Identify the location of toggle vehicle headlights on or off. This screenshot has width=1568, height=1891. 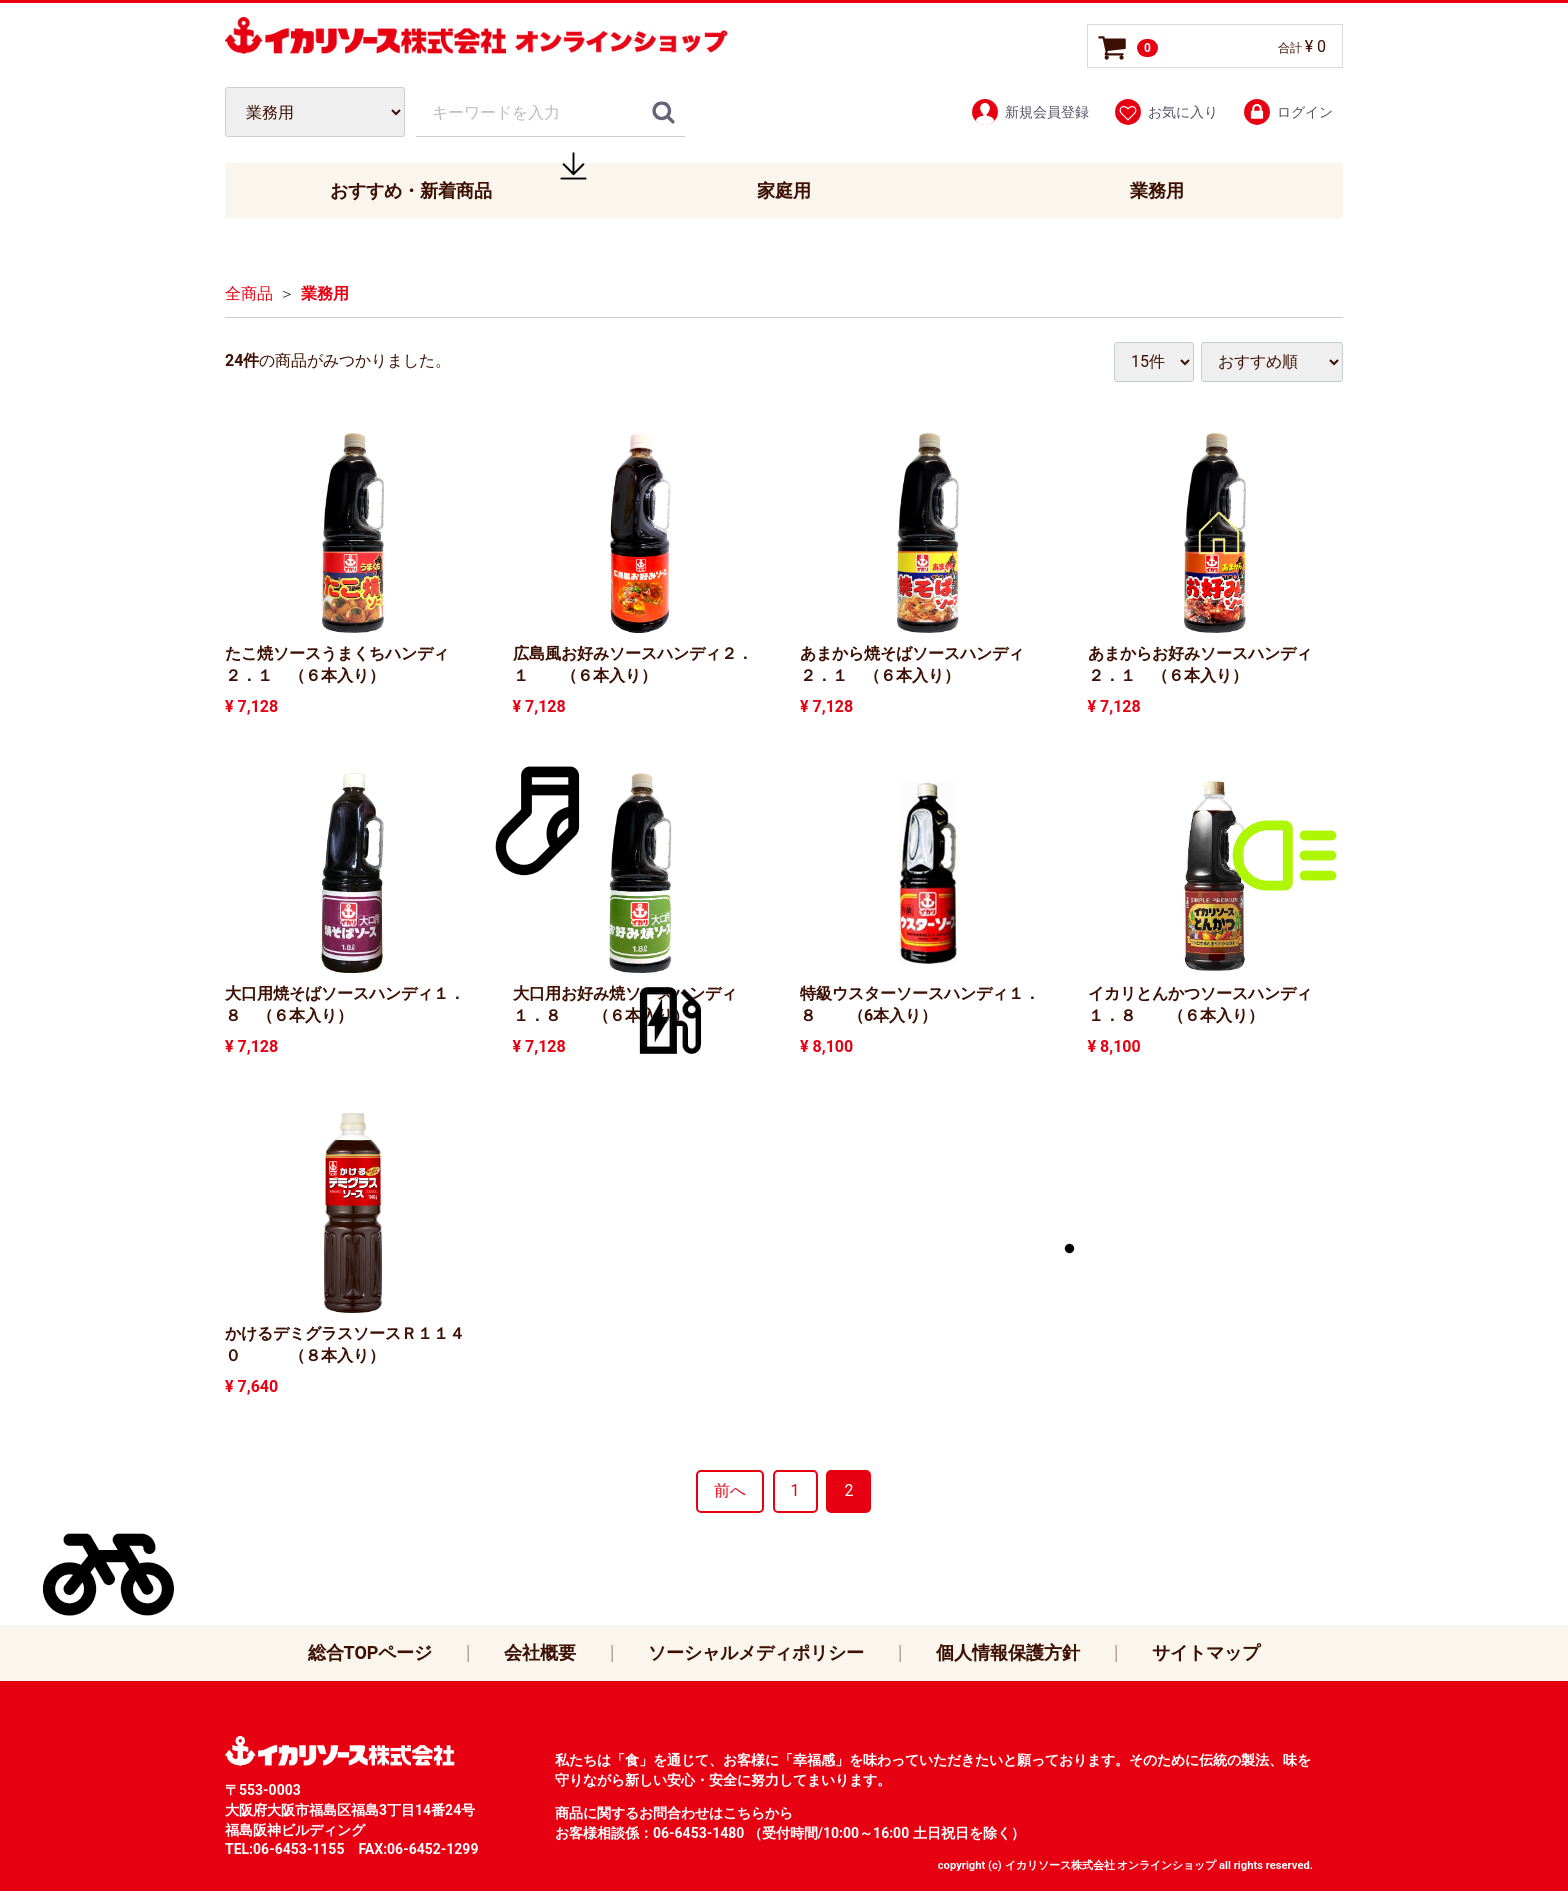
(1284, 855).